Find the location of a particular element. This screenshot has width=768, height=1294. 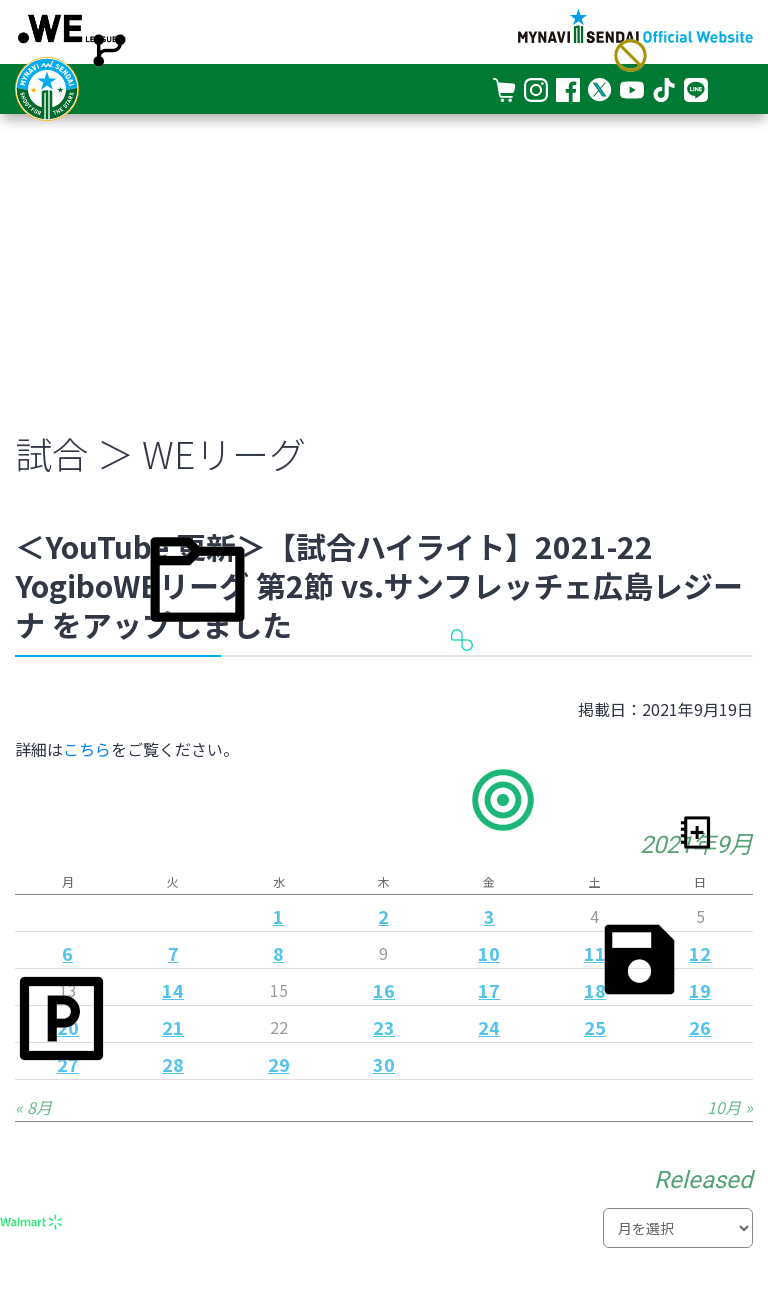

indicates a blocked or restricted action is located at coordinates (630, 55).